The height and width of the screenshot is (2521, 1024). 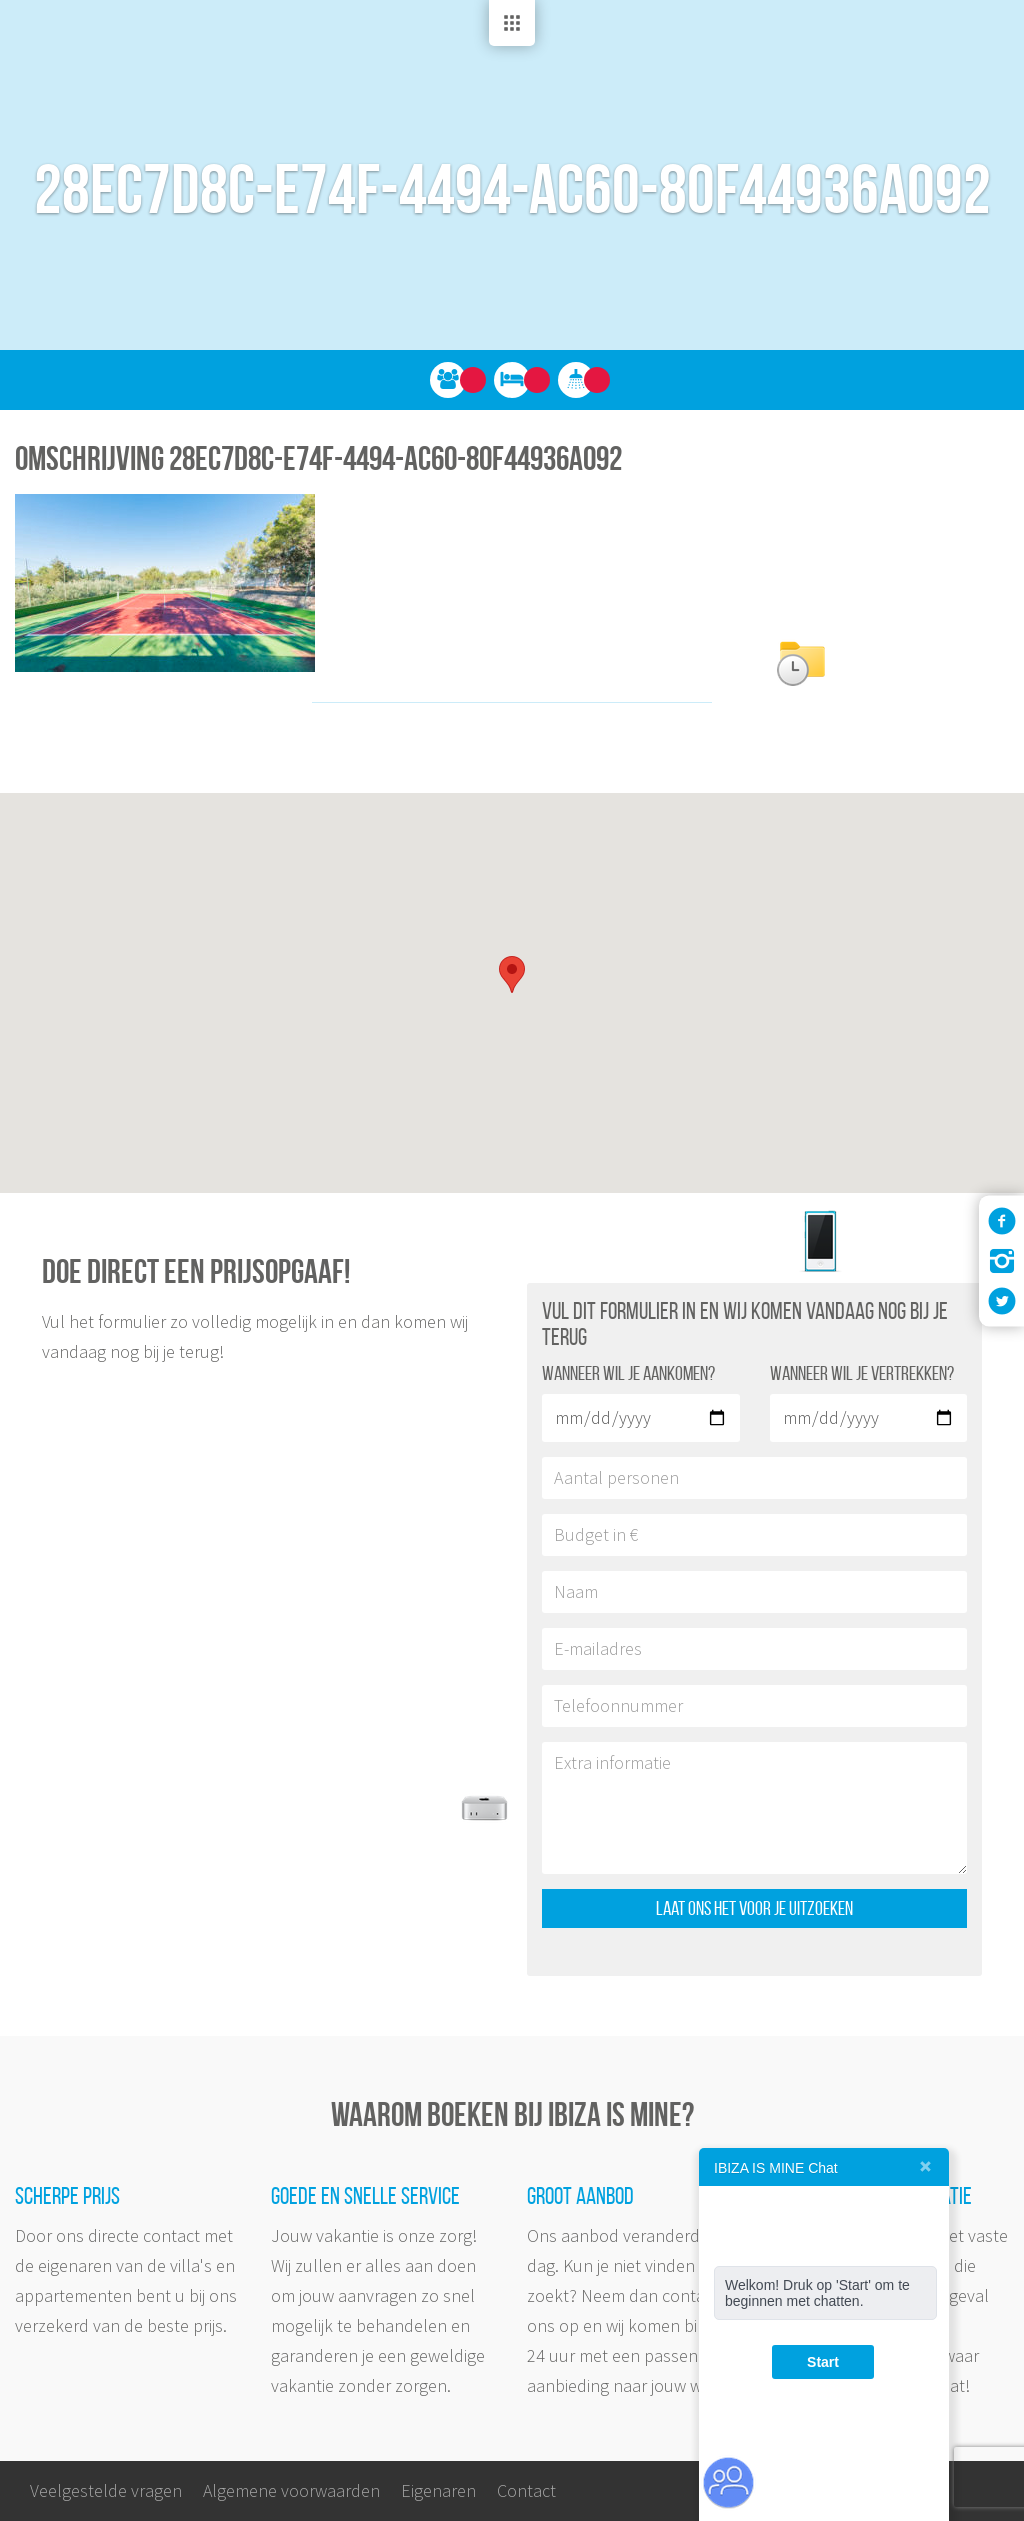 What do you see at coordinates (820, 1241) in the screenshot?
I see `iPod nano device connected` at bounding box center [820, 1241].